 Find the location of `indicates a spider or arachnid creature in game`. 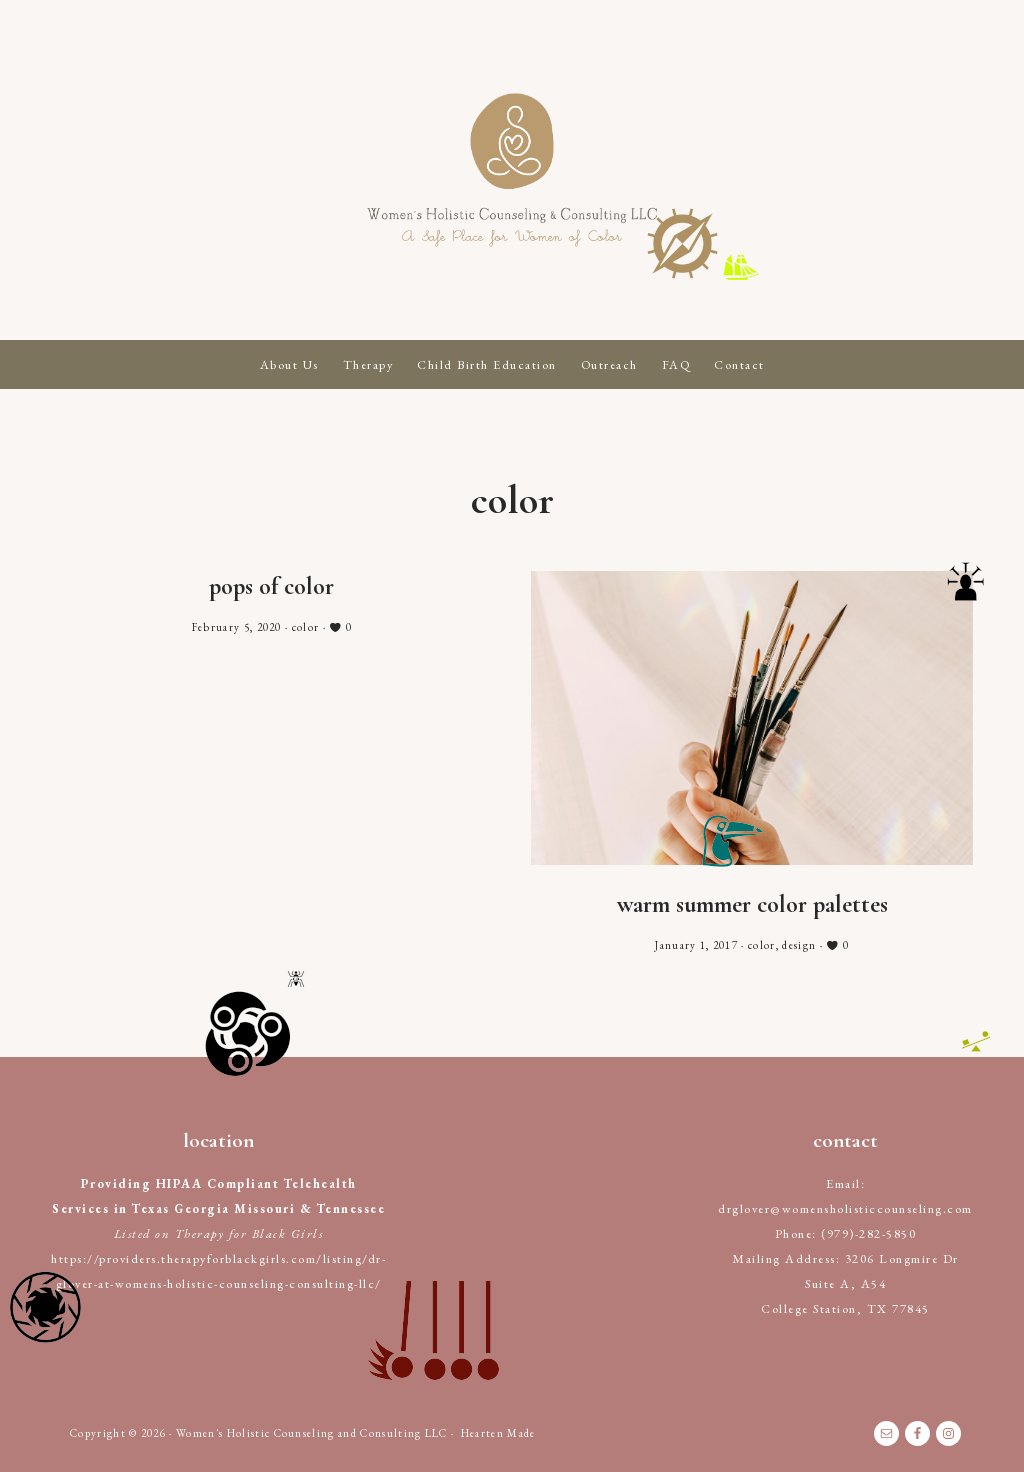

indicates a spider or arachnid creature in game is located at coordinates (296, 979).